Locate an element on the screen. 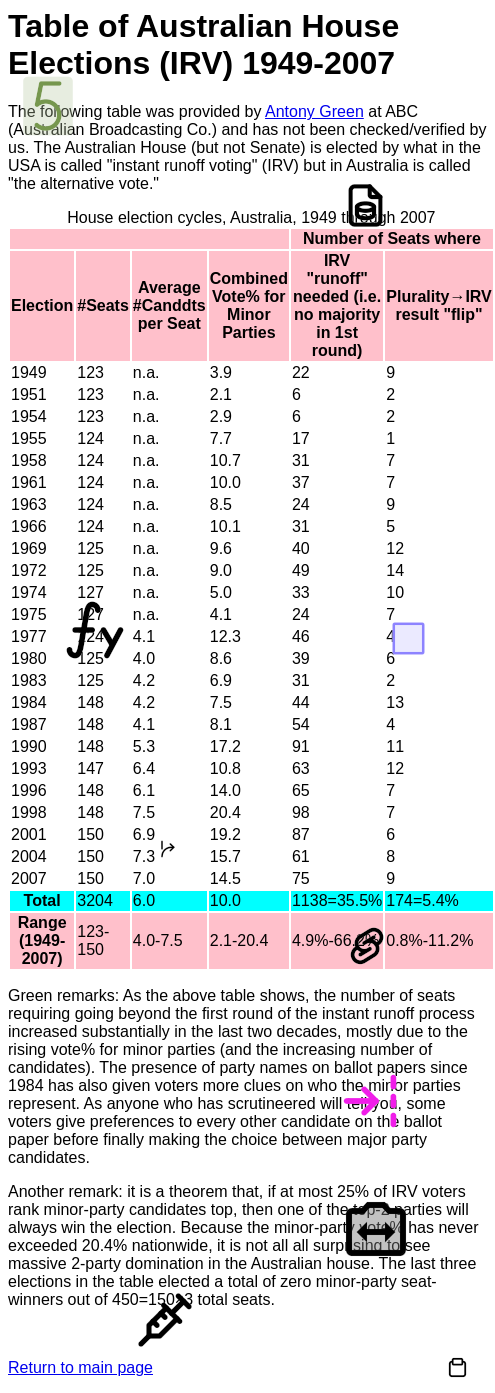  stop media playback is located at coordinates (408, 638).